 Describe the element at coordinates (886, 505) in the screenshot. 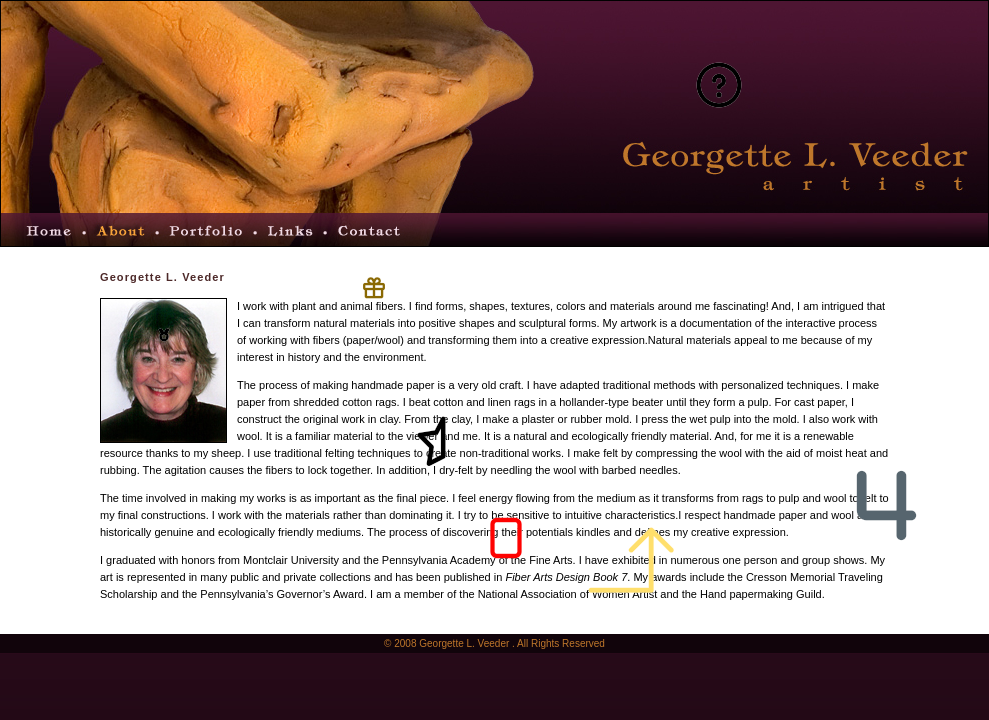

I see `numeric indicator showing the number four` at that location.